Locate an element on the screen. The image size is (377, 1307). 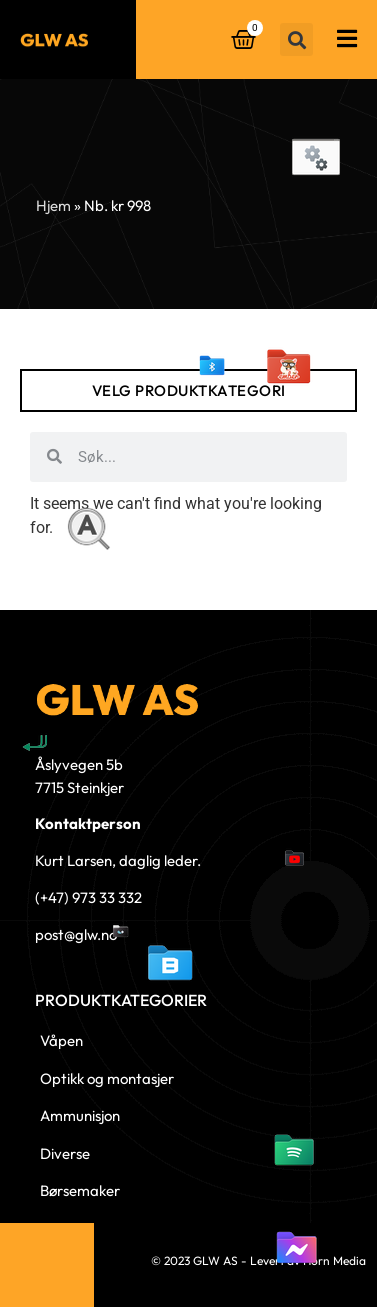
open messenger downloads or files folder is located at coordinates (296, 1248).